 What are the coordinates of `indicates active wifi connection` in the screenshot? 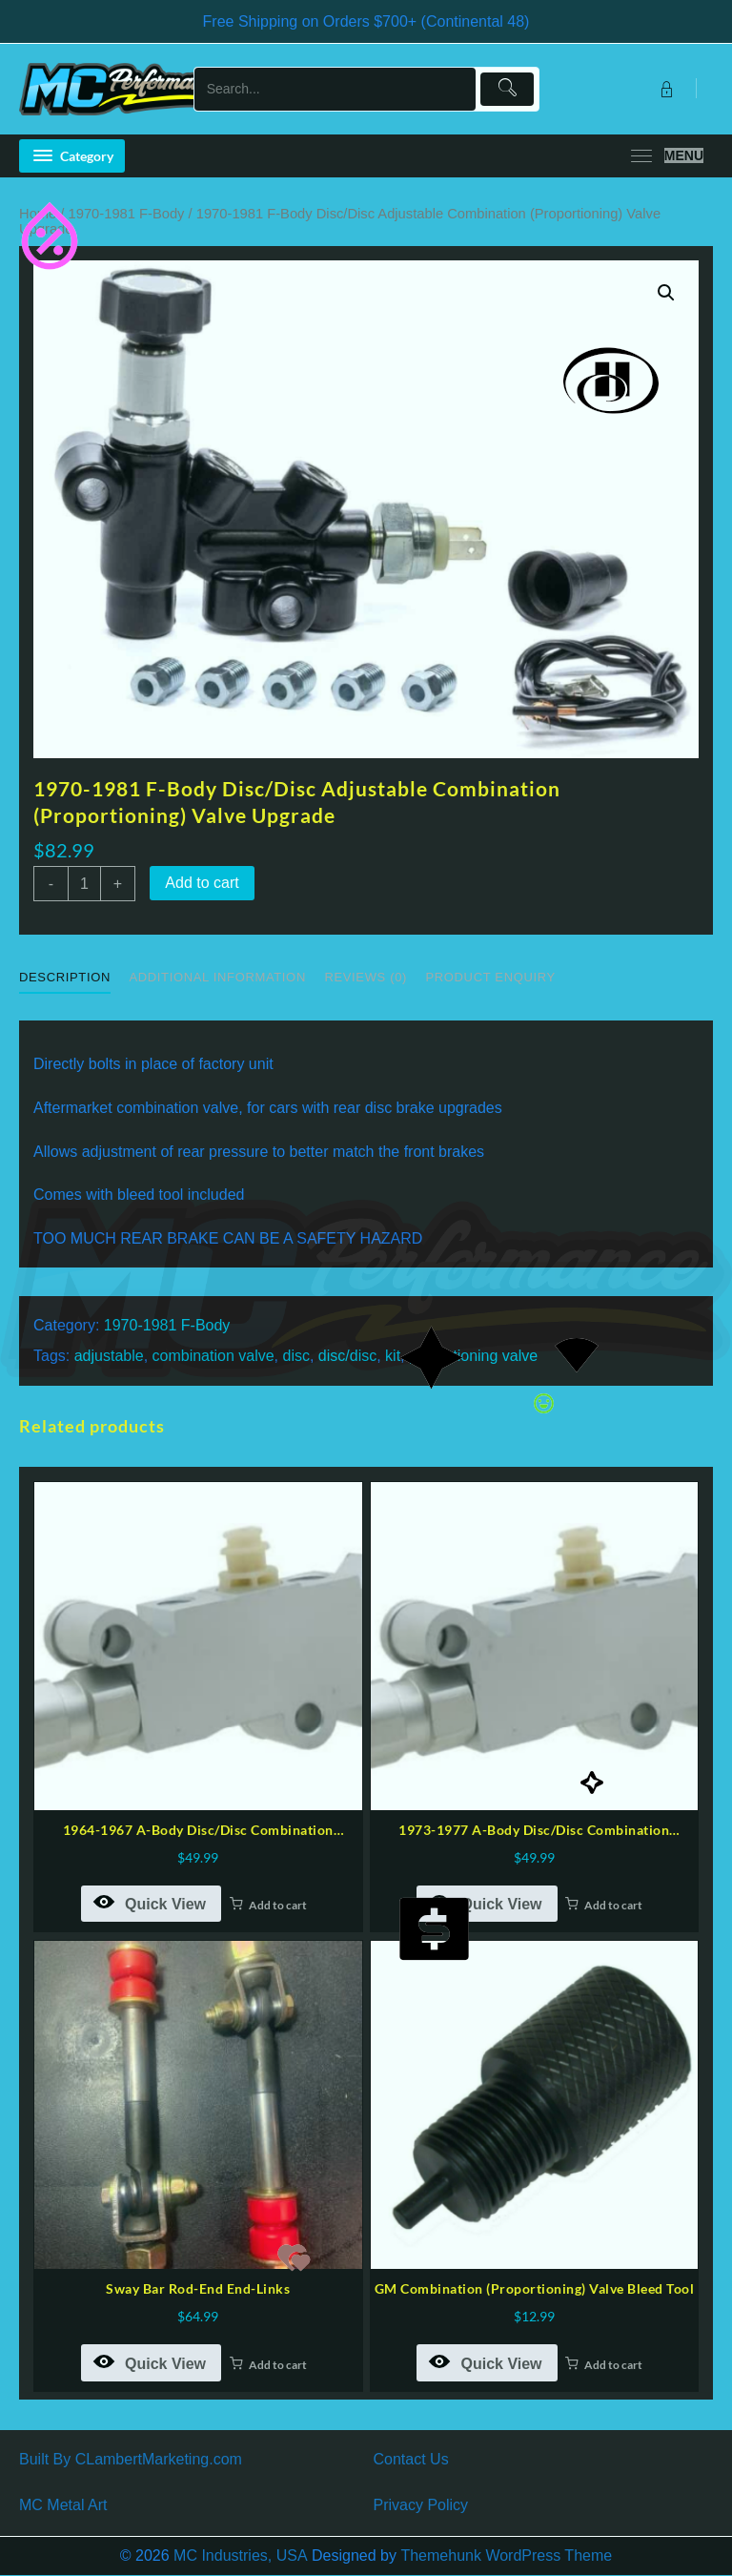 It's located at (577, 1355).